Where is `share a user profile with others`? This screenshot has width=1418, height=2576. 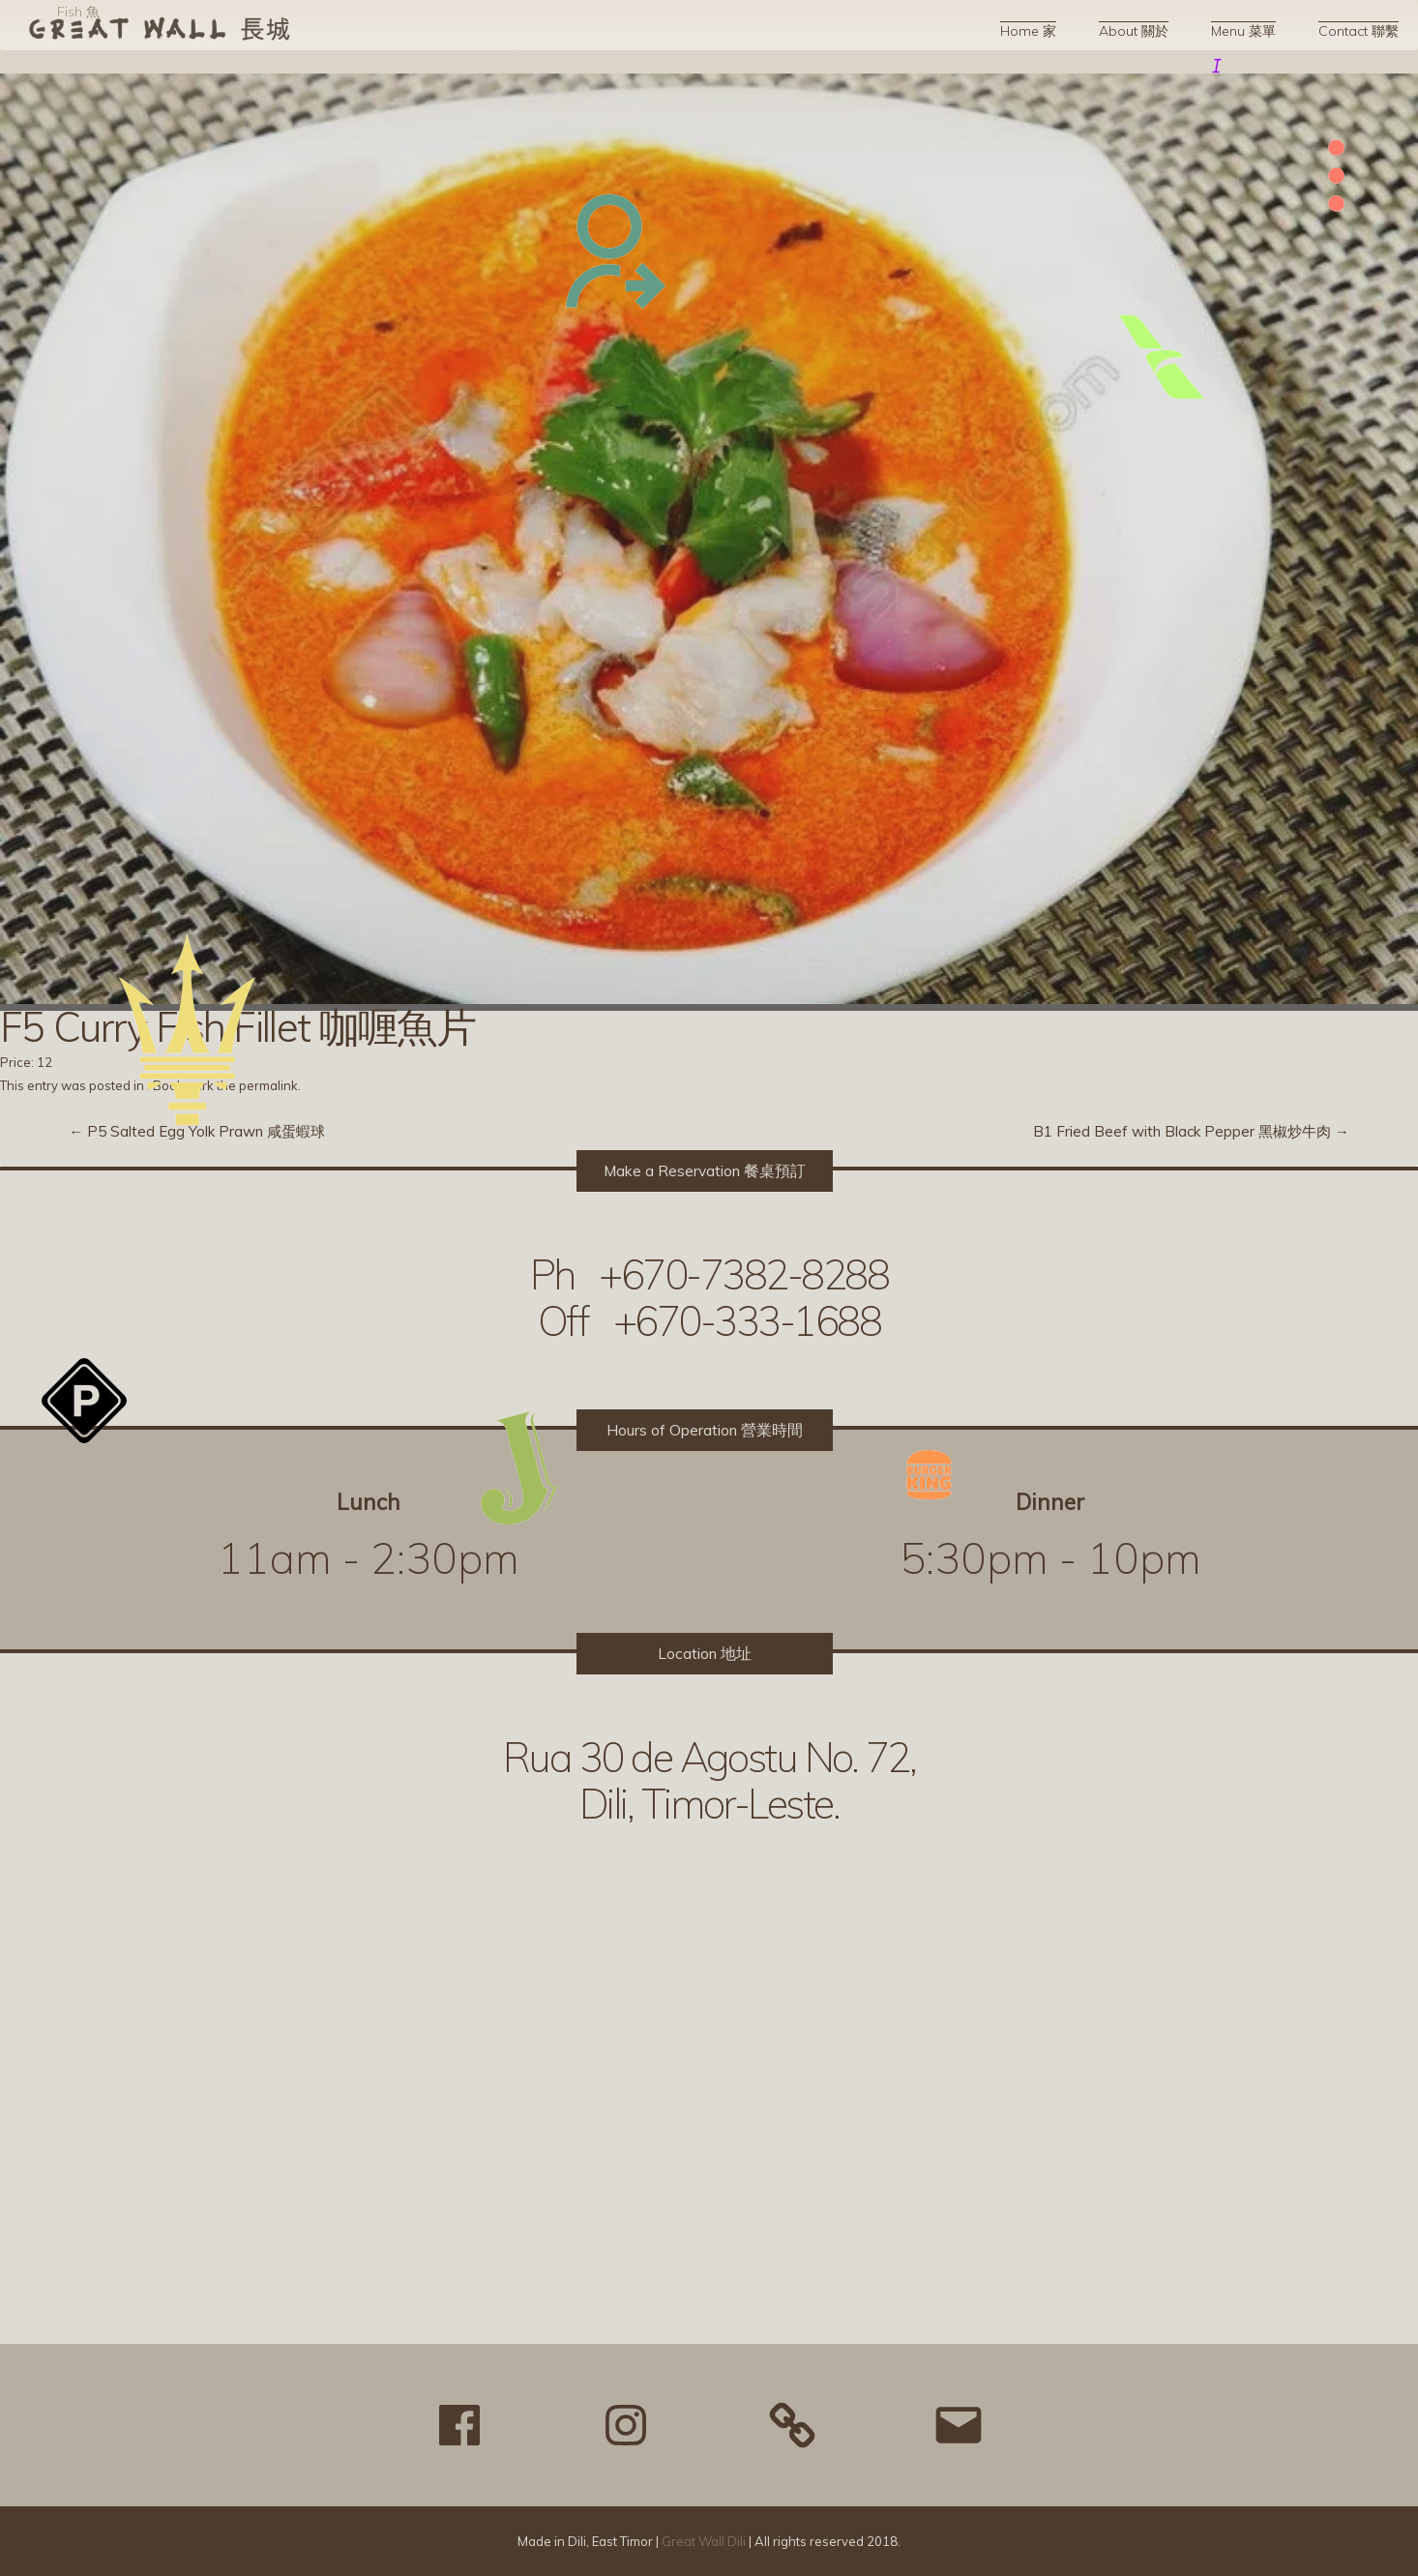
share a user profile with others is located at coordinates (609, 253).